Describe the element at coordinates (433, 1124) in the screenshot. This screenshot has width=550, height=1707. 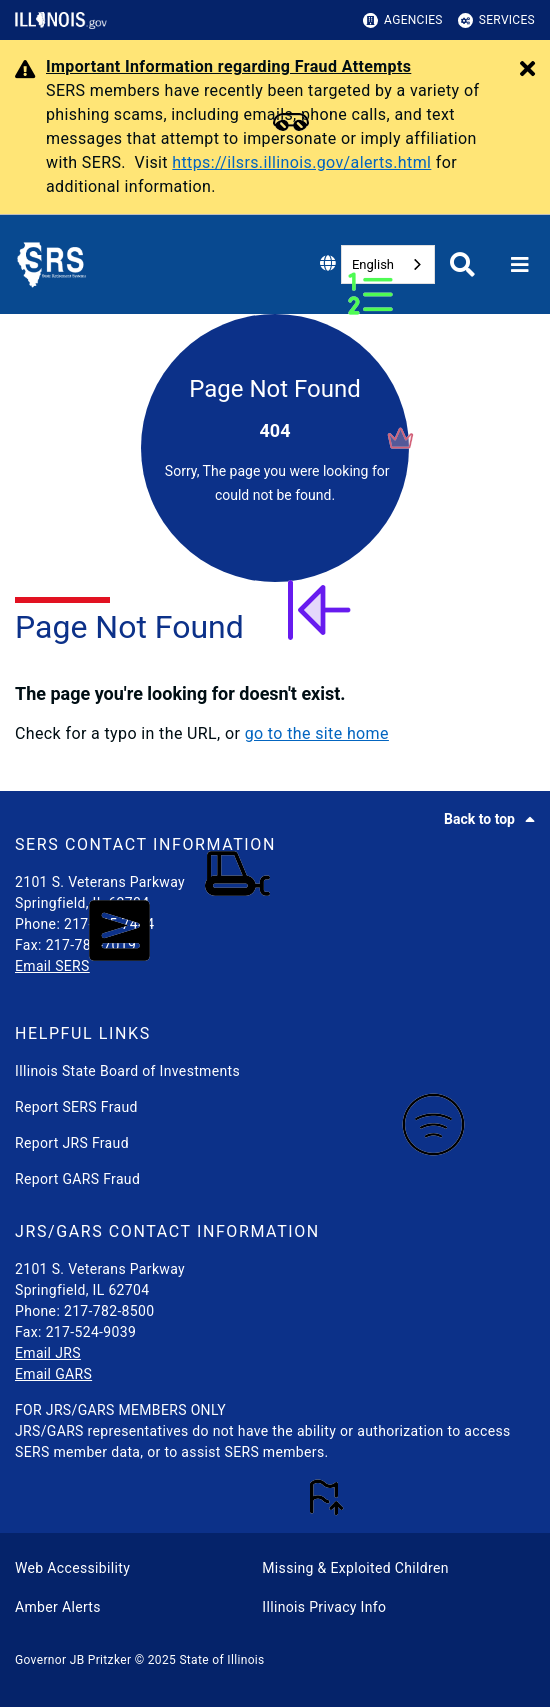
I see `open Spotify` at that location.